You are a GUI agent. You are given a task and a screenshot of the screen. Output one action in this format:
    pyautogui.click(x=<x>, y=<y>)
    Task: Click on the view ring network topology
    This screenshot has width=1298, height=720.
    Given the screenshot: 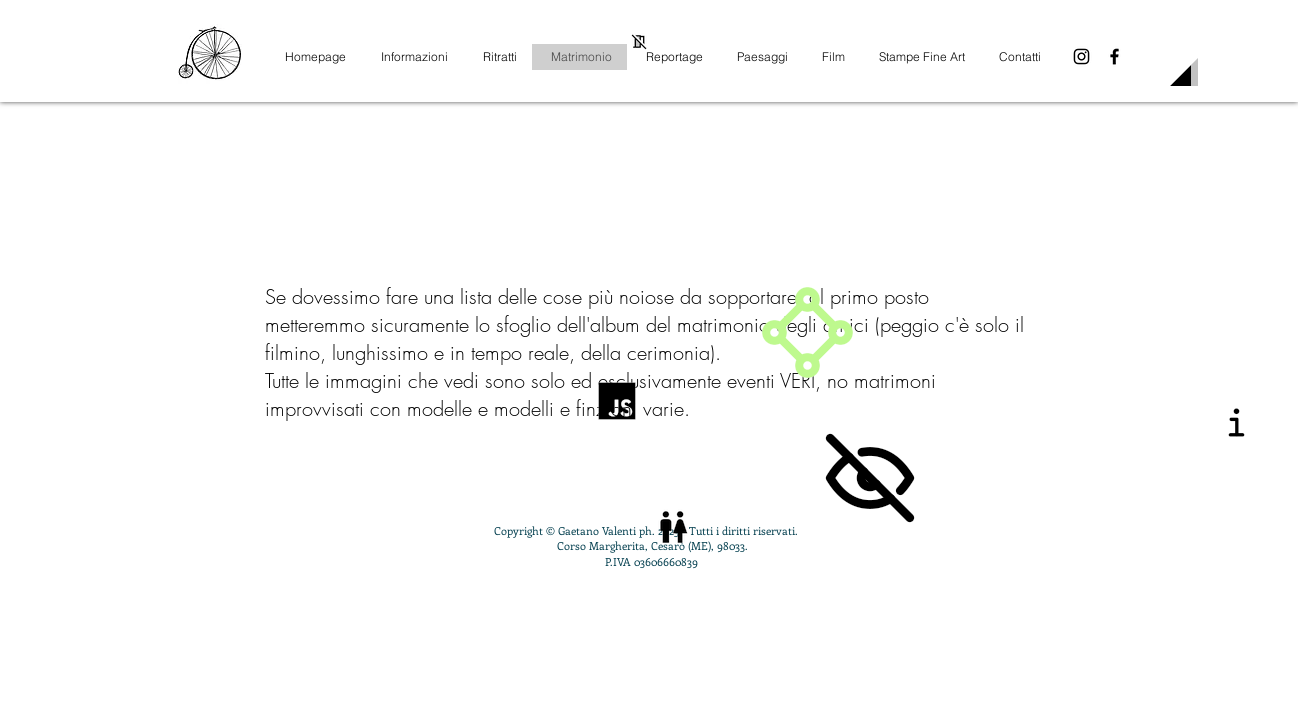 What is the action you would take?
    pyautogui.click(x=807, y=332)
    